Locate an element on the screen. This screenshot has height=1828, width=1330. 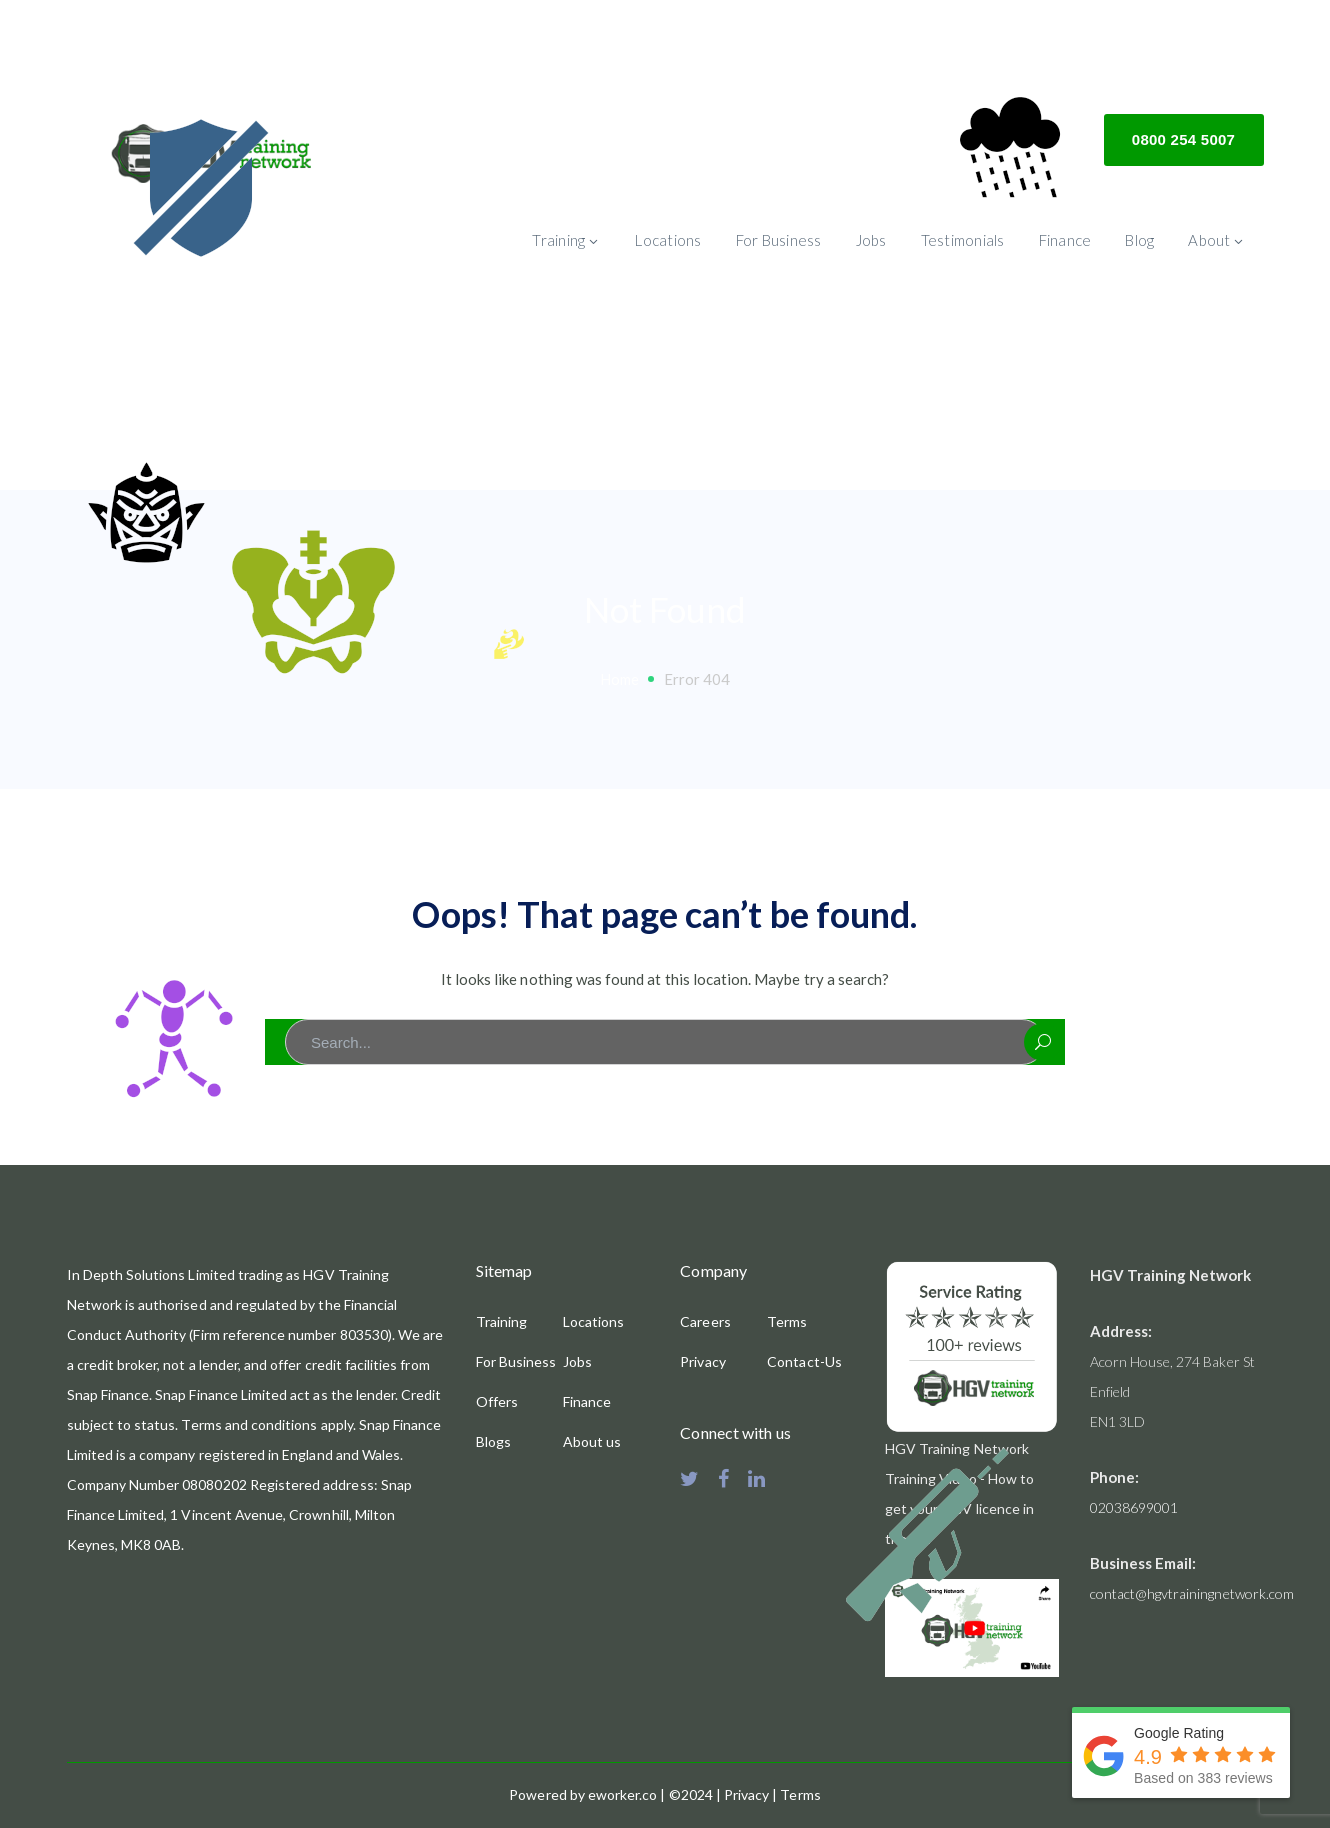
protection or security features are disabled is located at coordinates (201, 188).